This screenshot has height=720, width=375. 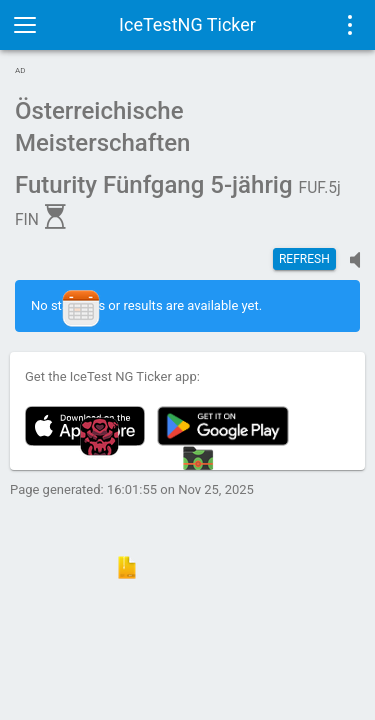 What do you see at coordinates (198, 459) in the screenshot?
I see `open folder containing pokémon dusk ball themed content` at bounding box center [198, 459].